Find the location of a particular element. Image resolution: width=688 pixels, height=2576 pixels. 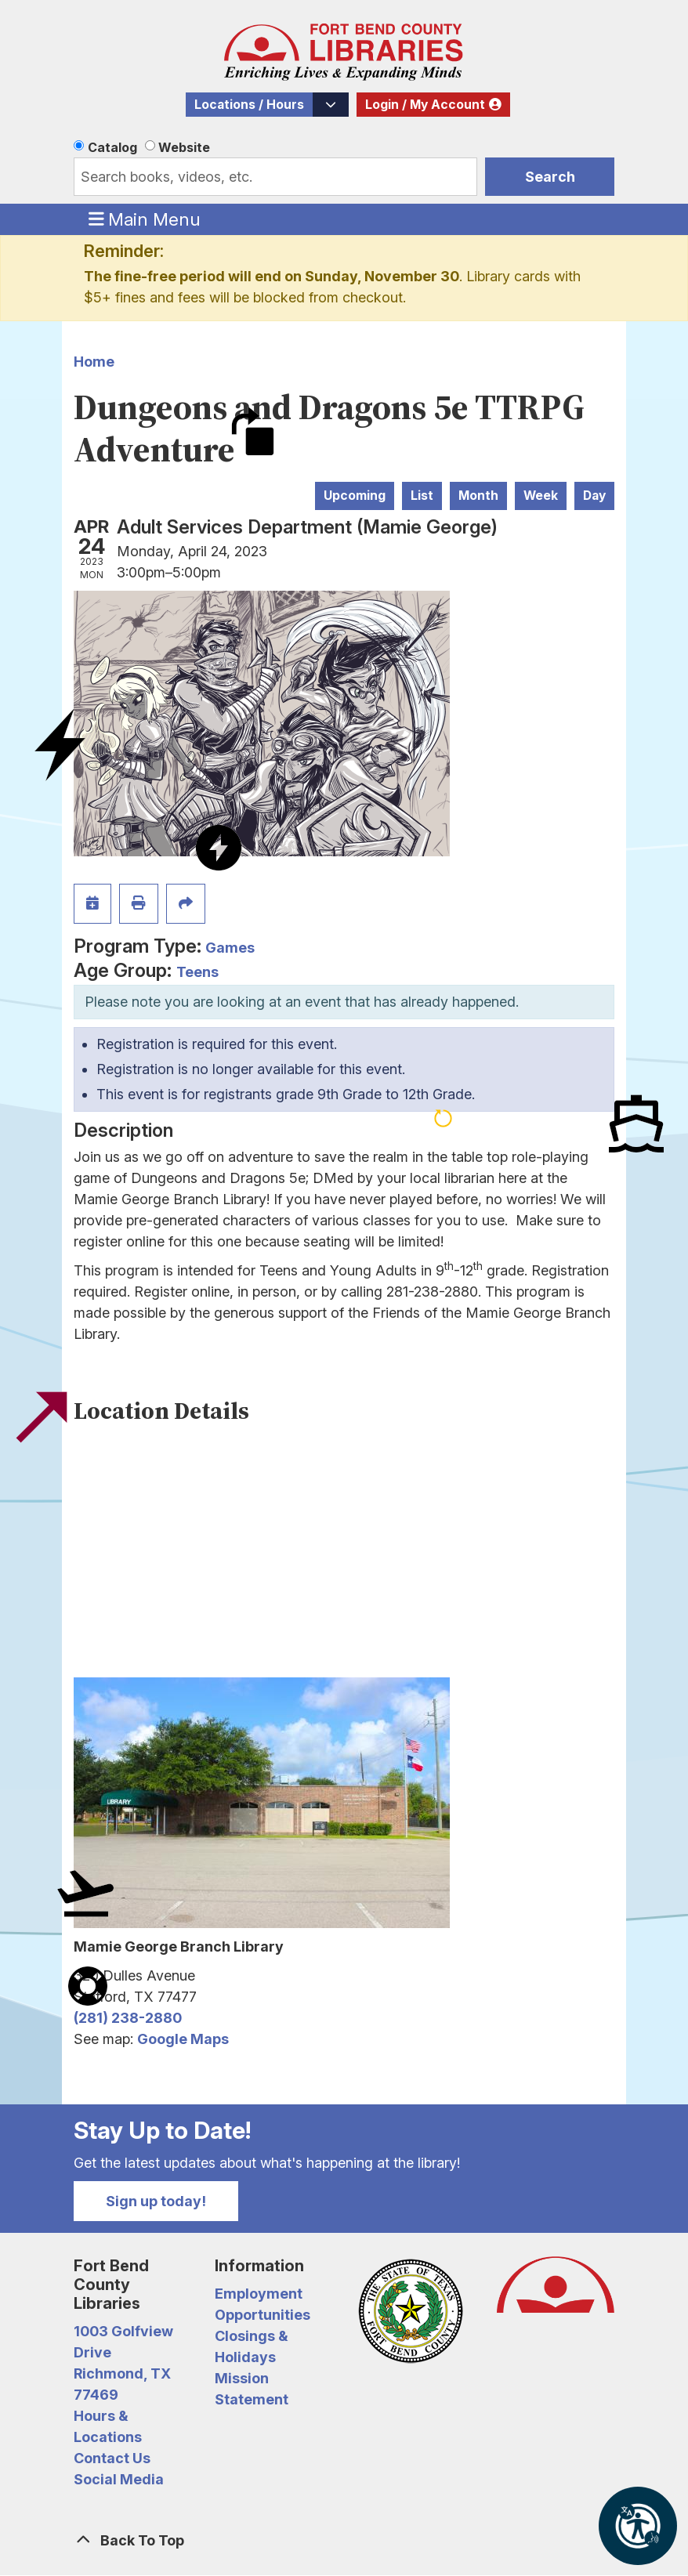

reset or refresh to original state is located at coordinates (443, 1118).